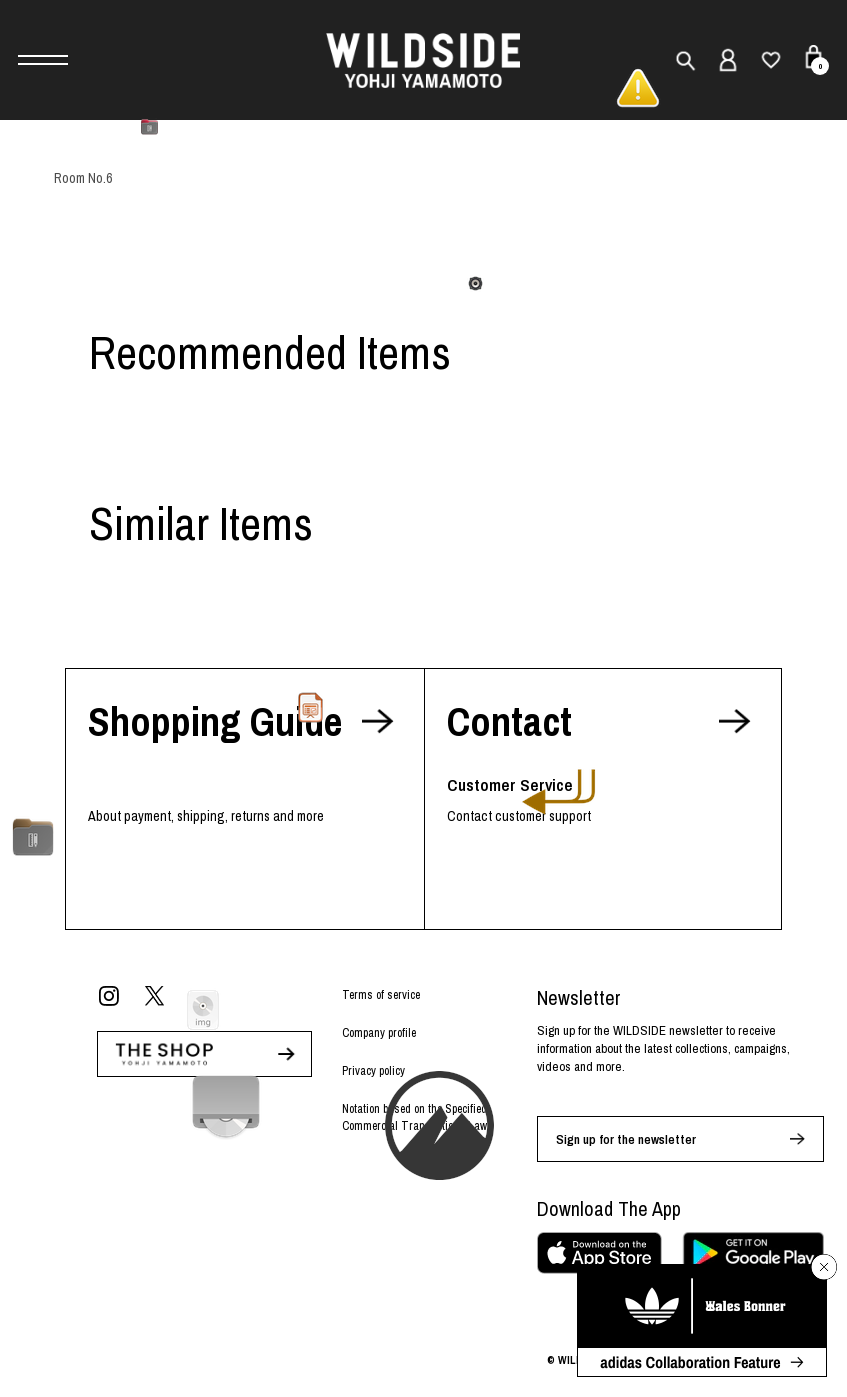 Image resolution: width=847 pixels, height=1397 pixels. Describe the element at coordinates (475, 283) in the screenshot. I see `adjust speaker or audio output volume` at that location.